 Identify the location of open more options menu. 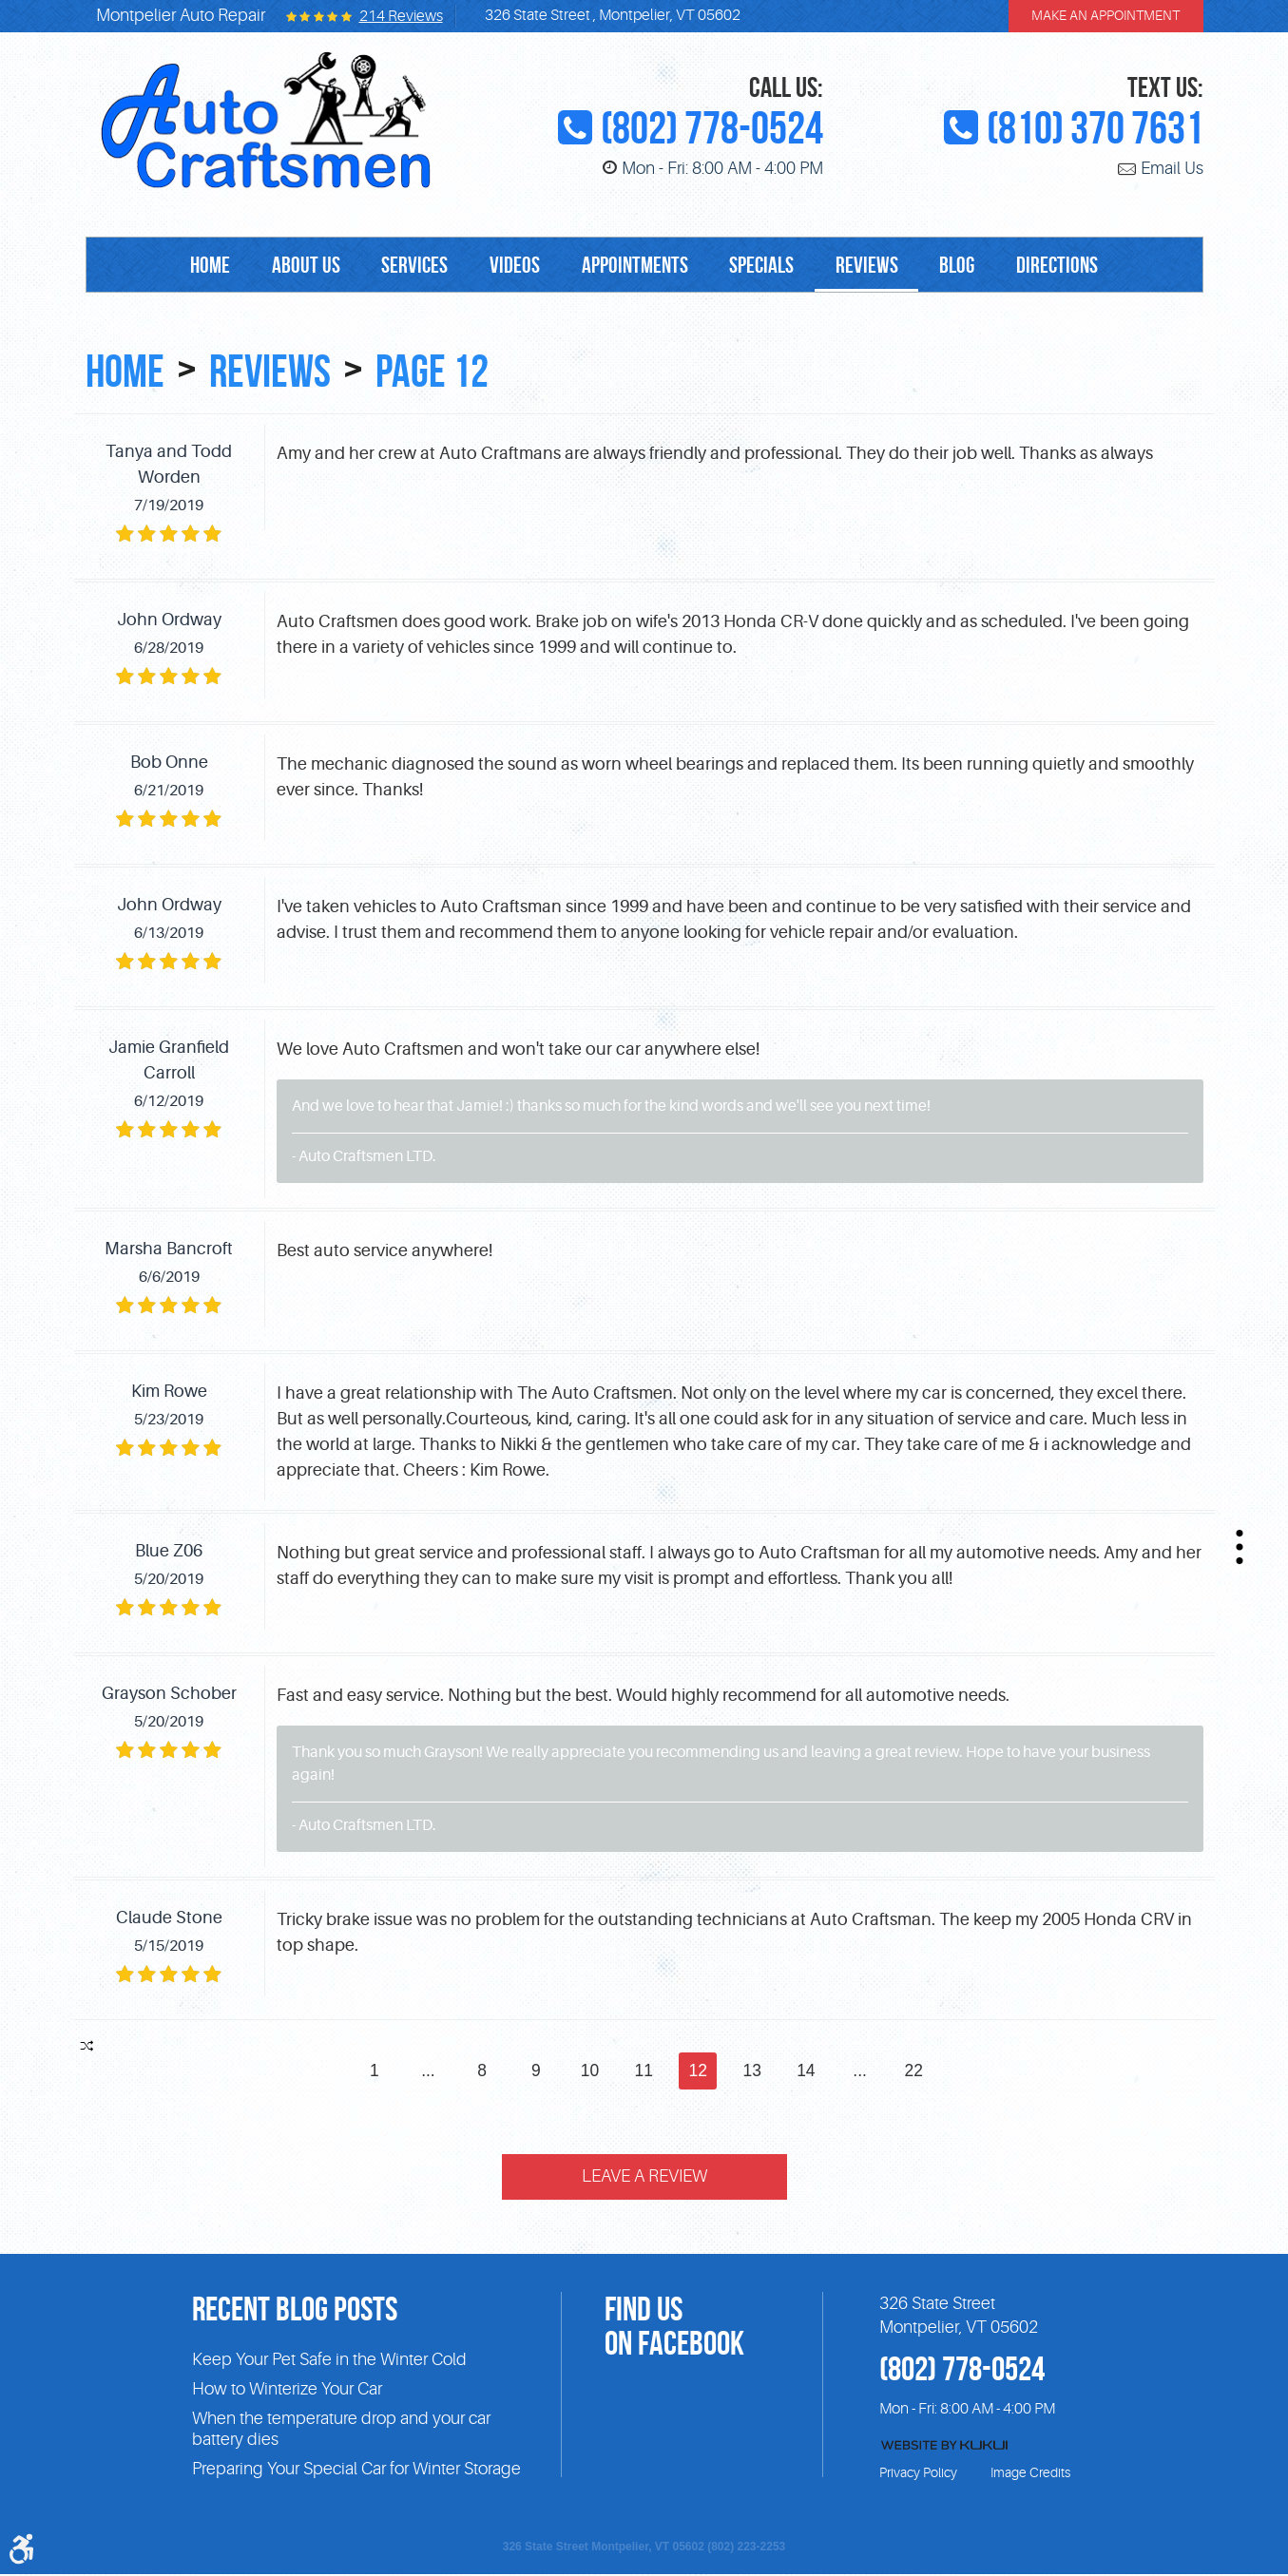
(1240, 1547).